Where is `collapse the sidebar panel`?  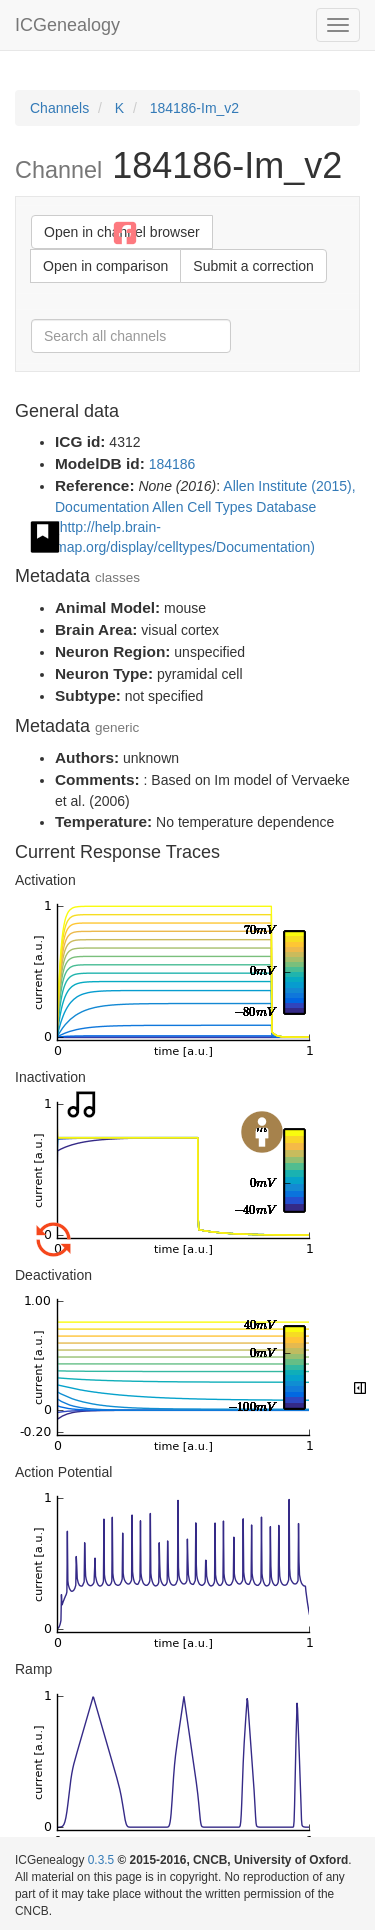
collapse the sidebar panel is located at coordinates (360, 1388).